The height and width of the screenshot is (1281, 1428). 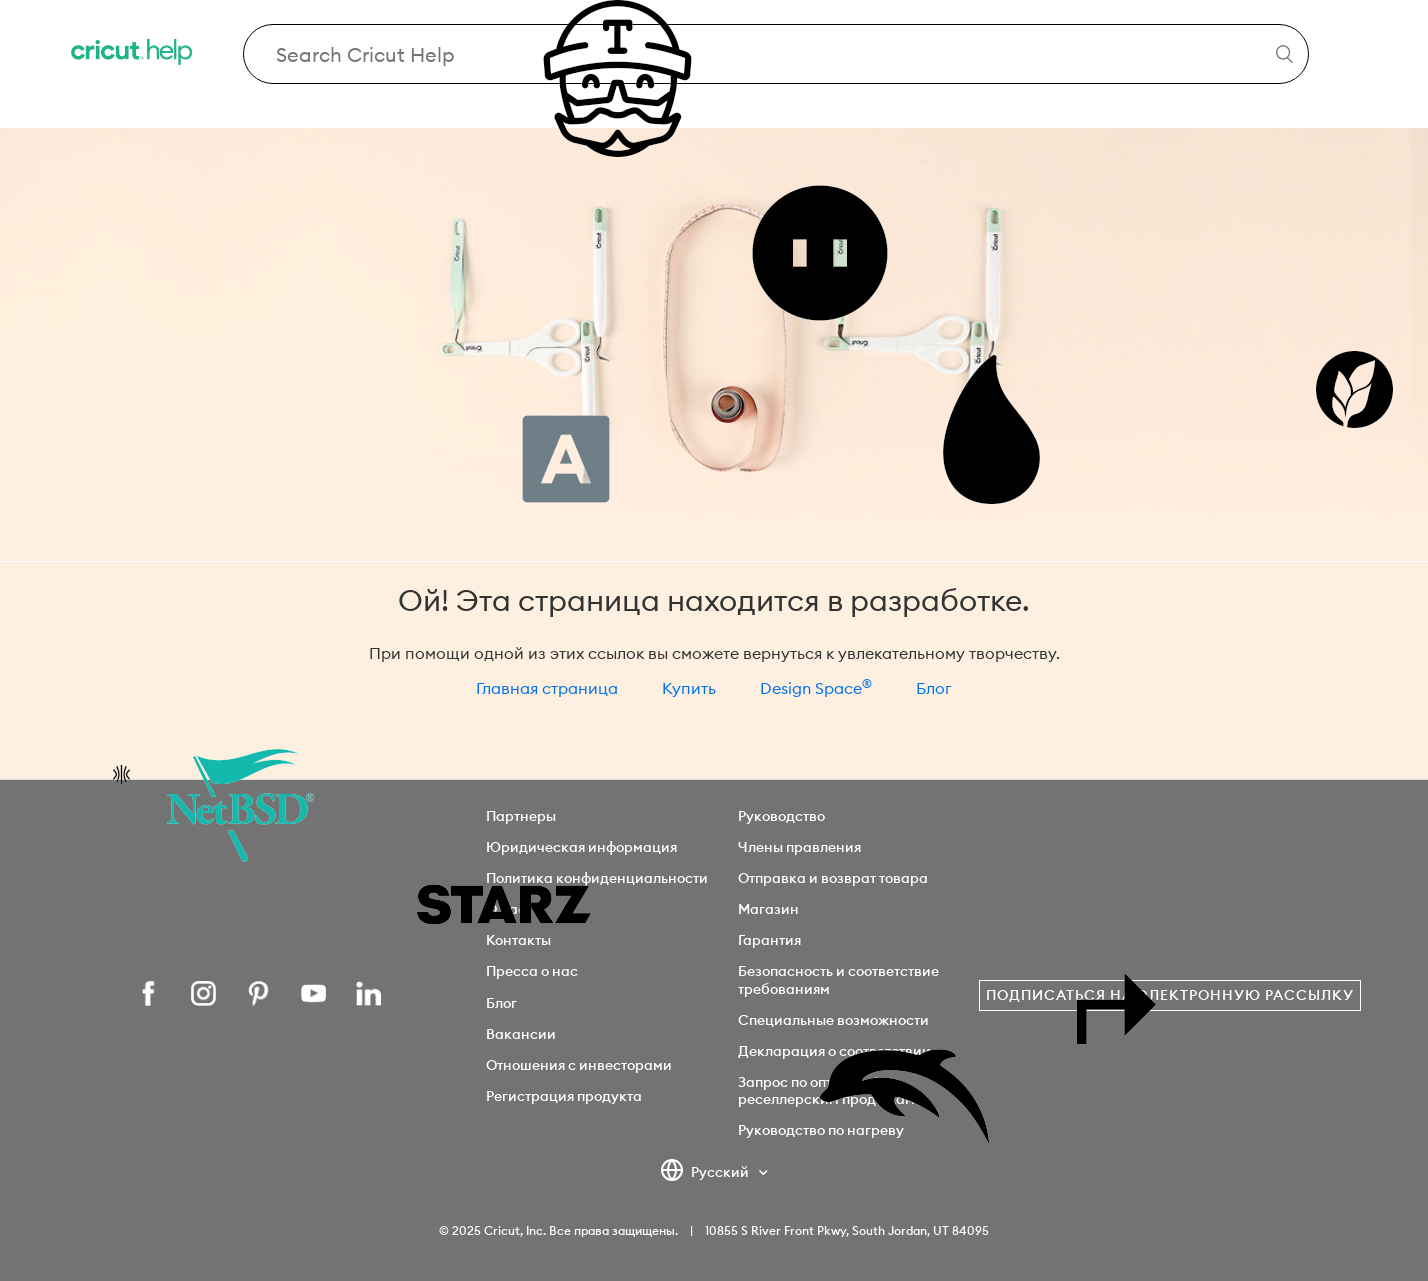 What do you see at coordinates (121, 774) in the screenshot?
I see `talos logo` at bounding box center [121, 774].